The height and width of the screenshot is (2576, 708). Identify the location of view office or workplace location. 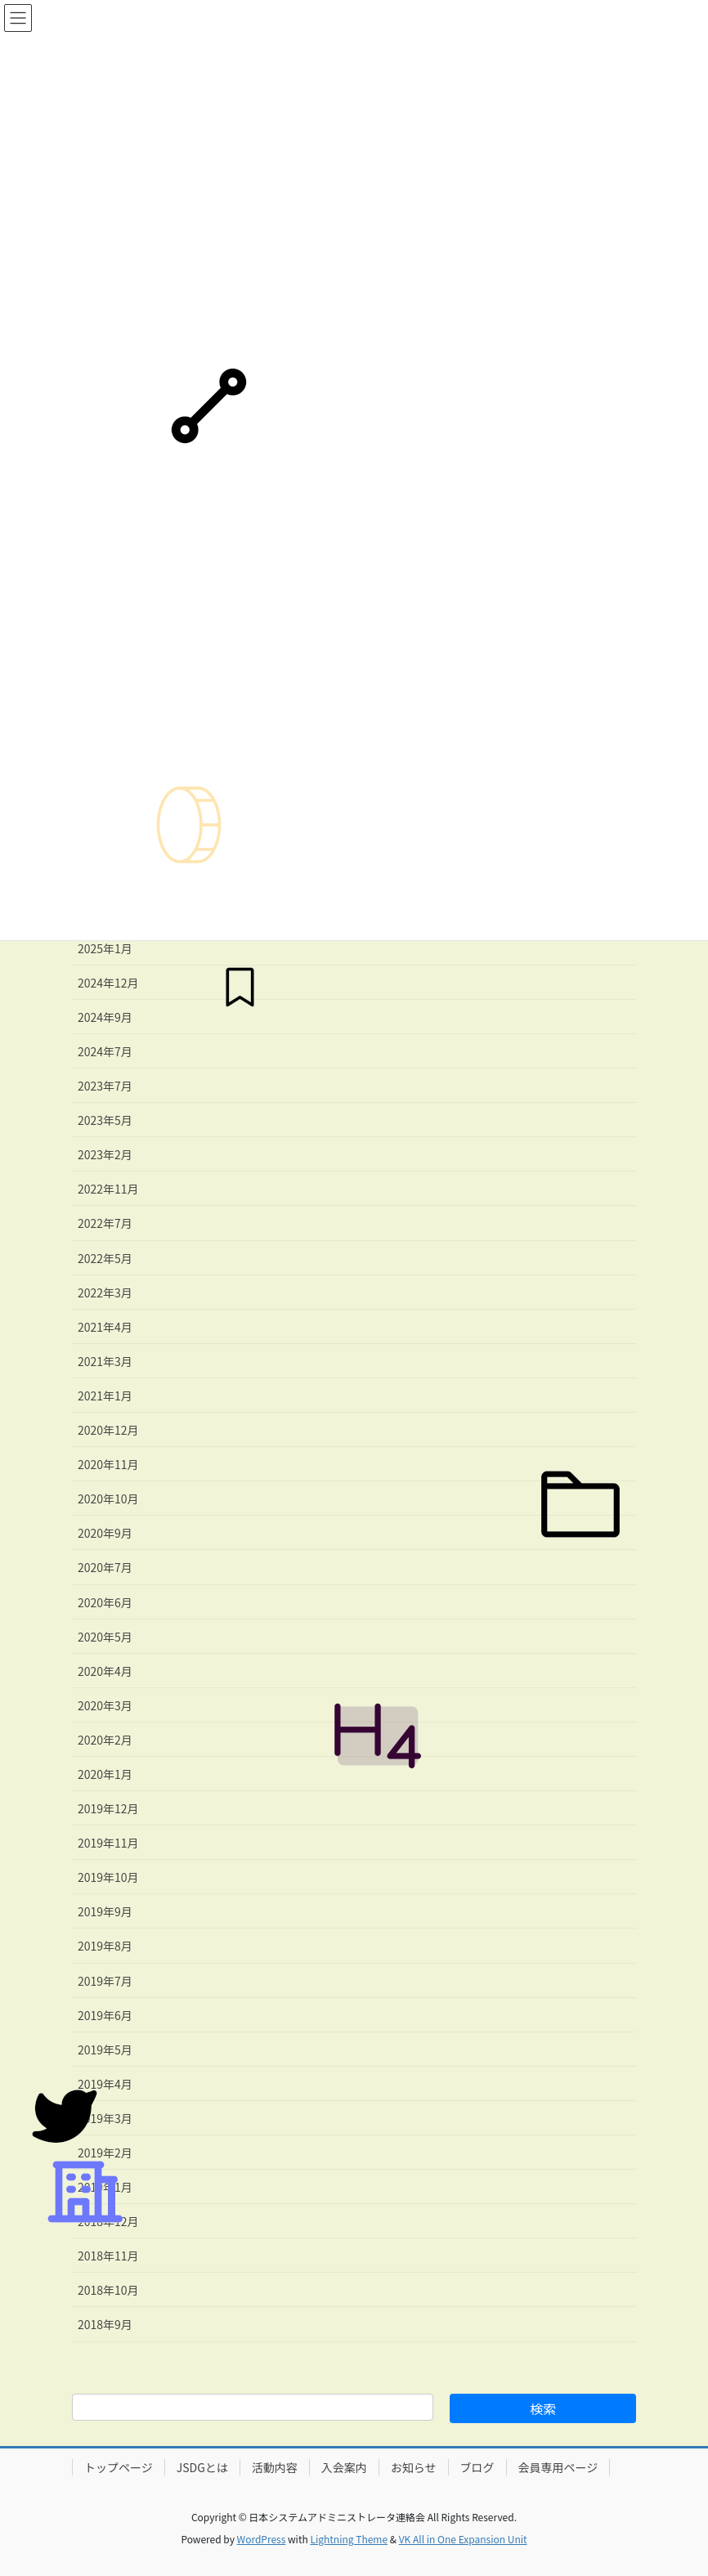
(83, 2192).